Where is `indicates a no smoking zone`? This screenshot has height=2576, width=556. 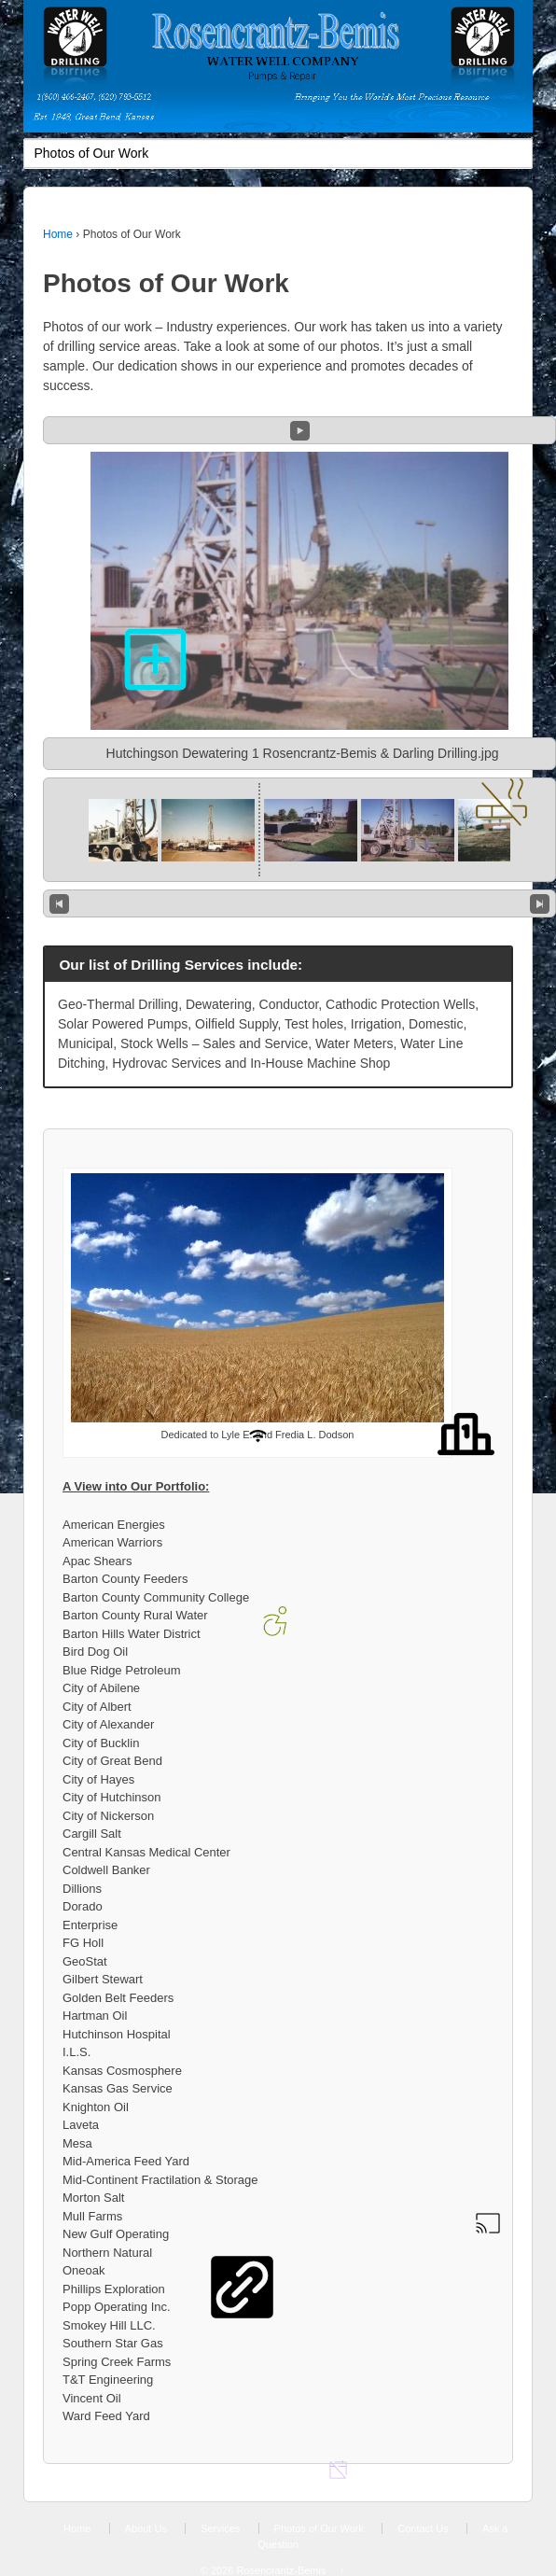
indicates a no smoking zone is located at coordinates (501, 804).